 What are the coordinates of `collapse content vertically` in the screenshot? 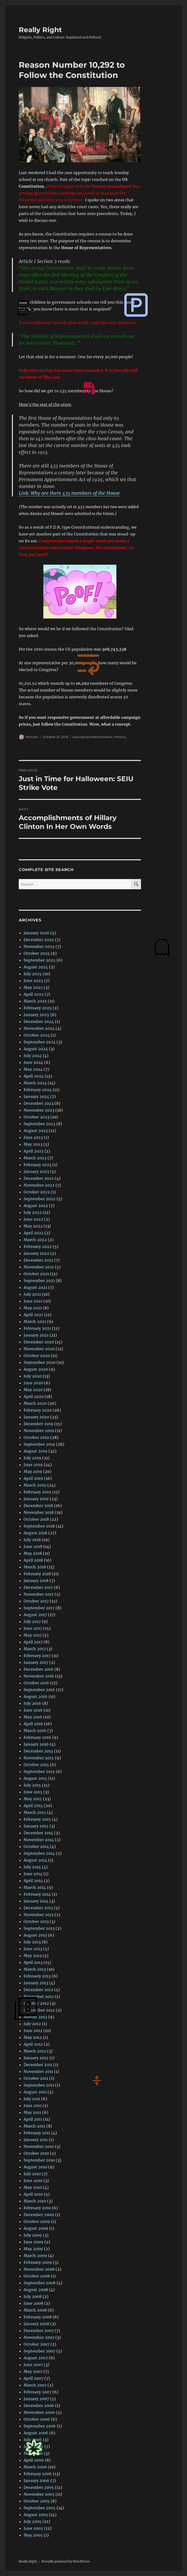 It's located at (97, 2080).